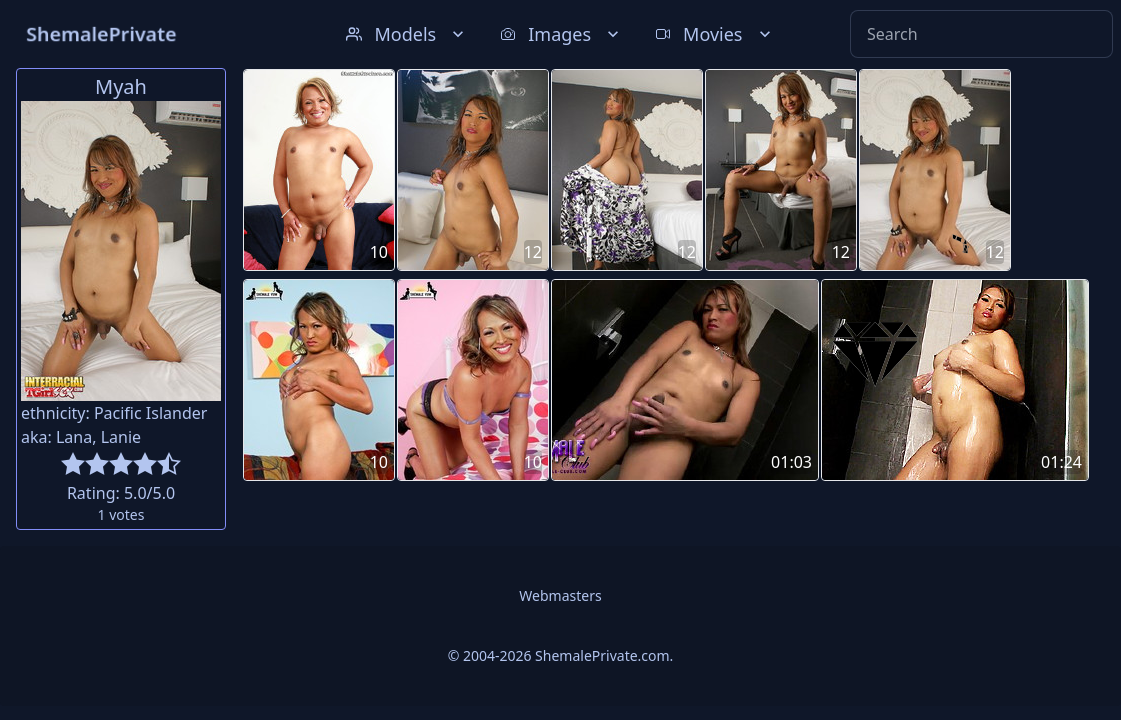 This screenshot has height=720, width=1121. Describe the element at coordinates (875, 351) in the screenshot. I see `indicates premium or diamond-tier membership status` at that location.